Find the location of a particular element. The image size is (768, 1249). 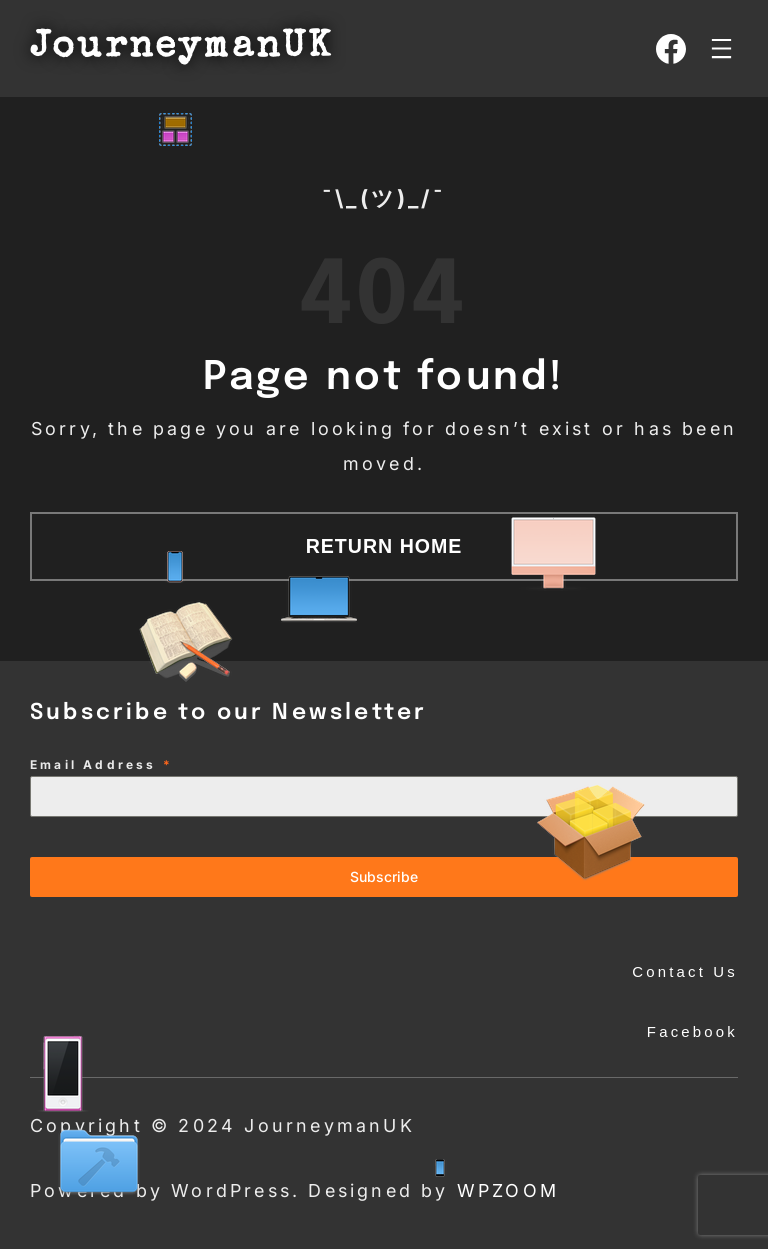

iPhone SE device icon is located at coordinates (440, 1168).